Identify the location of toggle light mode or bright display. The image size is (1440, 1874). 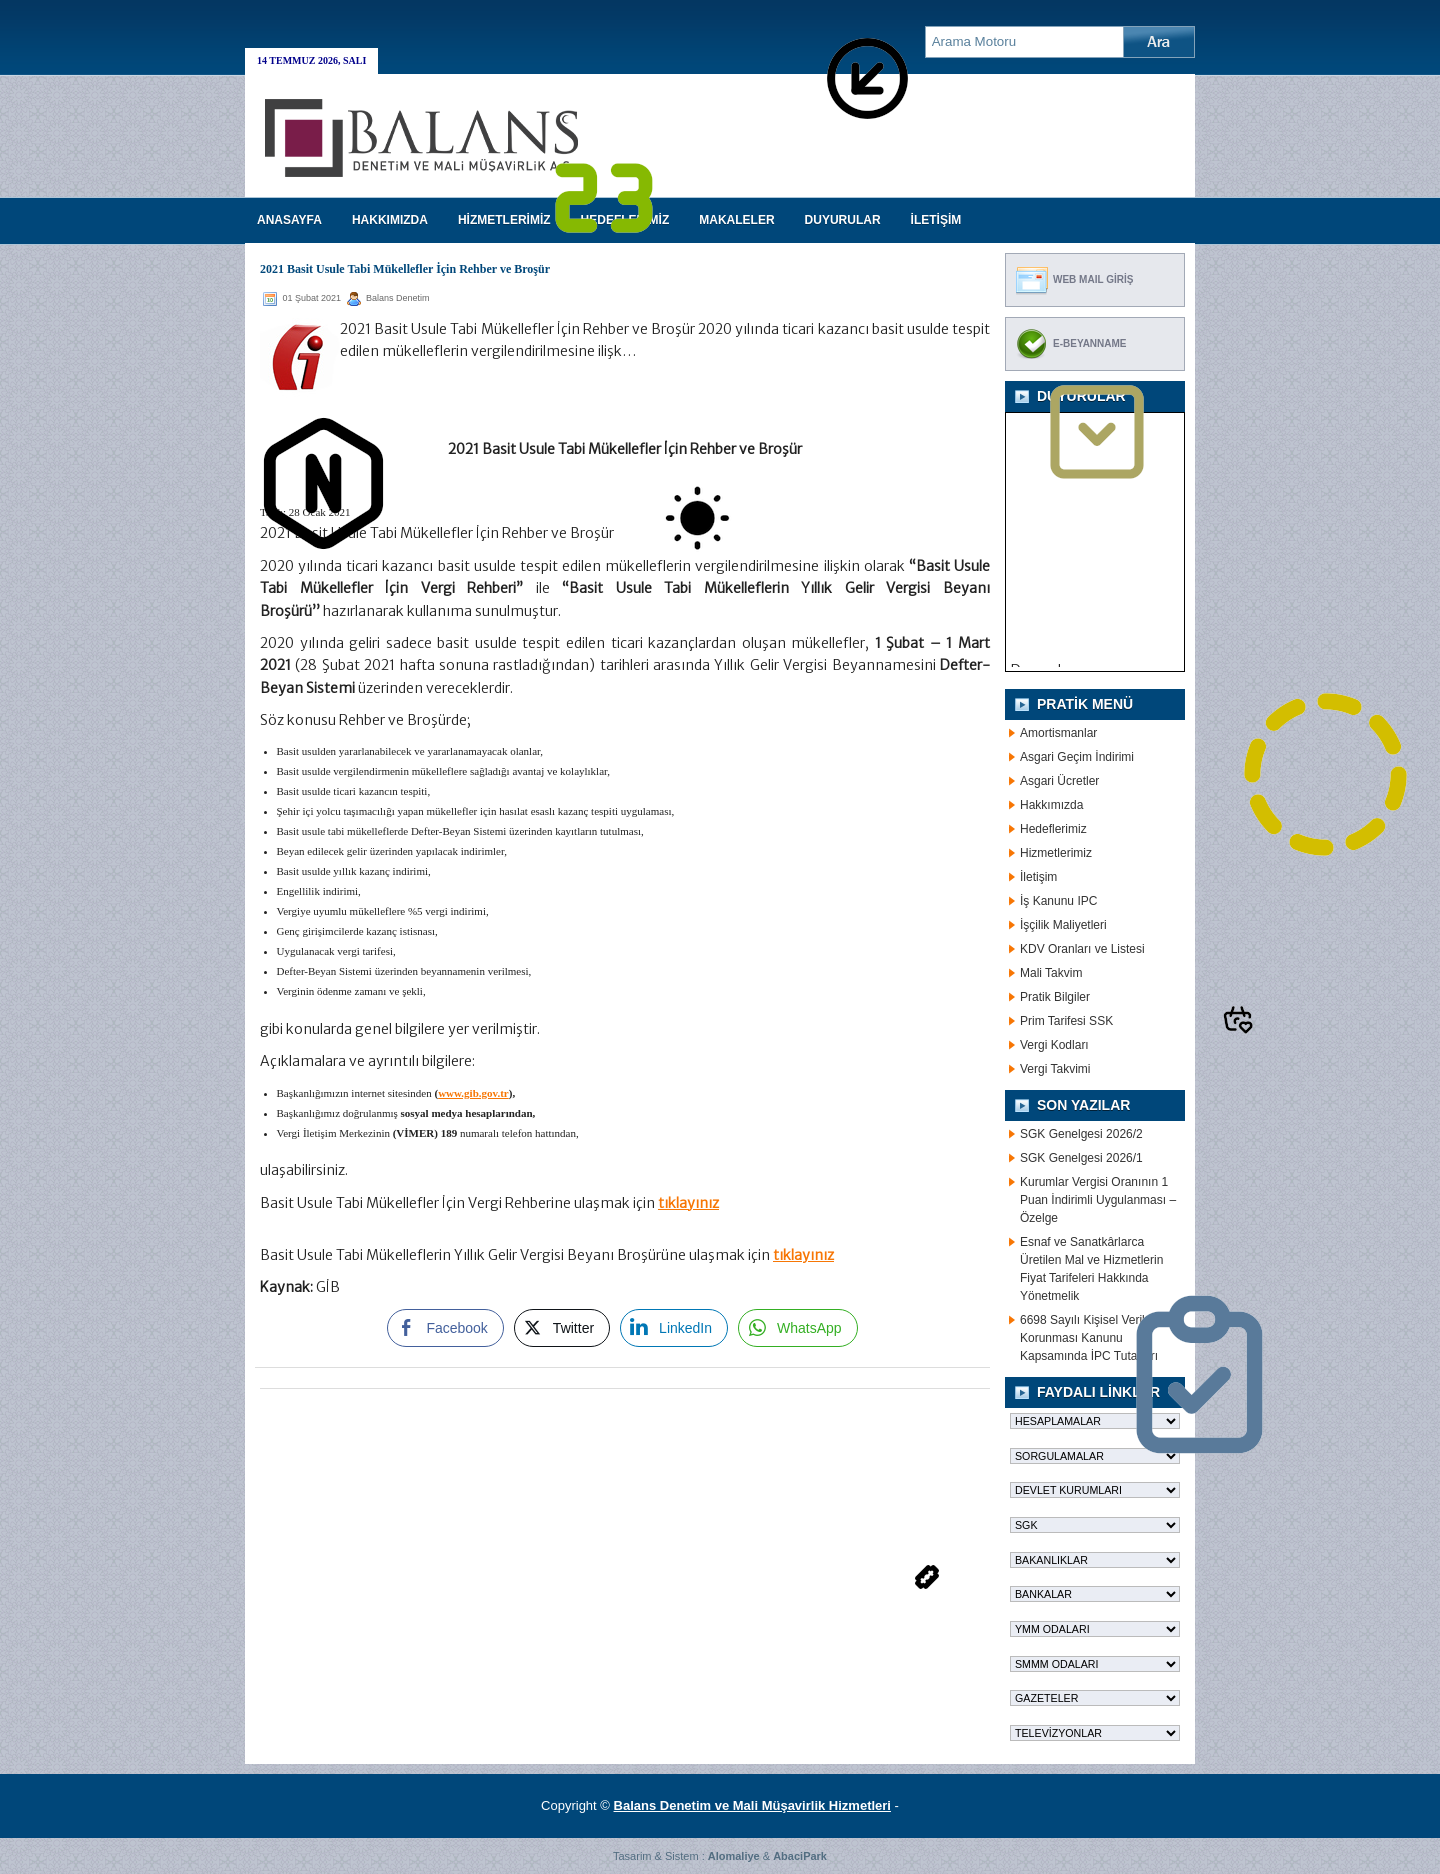
(697, 519).